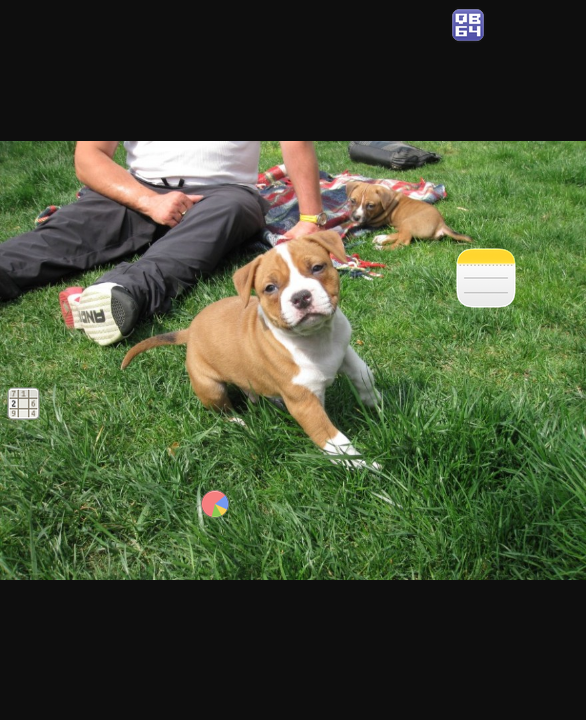  I want to click on open sudoku puzzle game, so click(23, 403).